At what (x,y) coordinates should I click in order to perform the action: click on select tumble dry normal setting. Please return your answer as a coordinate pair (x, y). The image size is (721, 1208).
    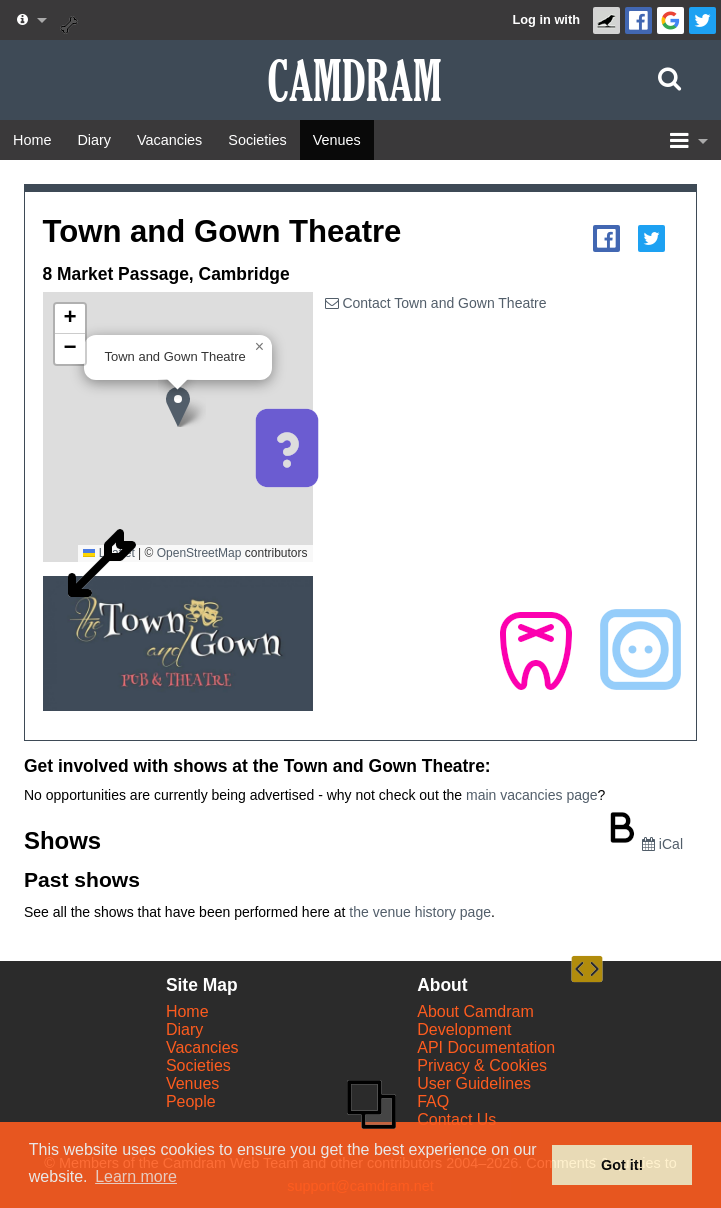
    Looking at the image, I should click on (640, 649).